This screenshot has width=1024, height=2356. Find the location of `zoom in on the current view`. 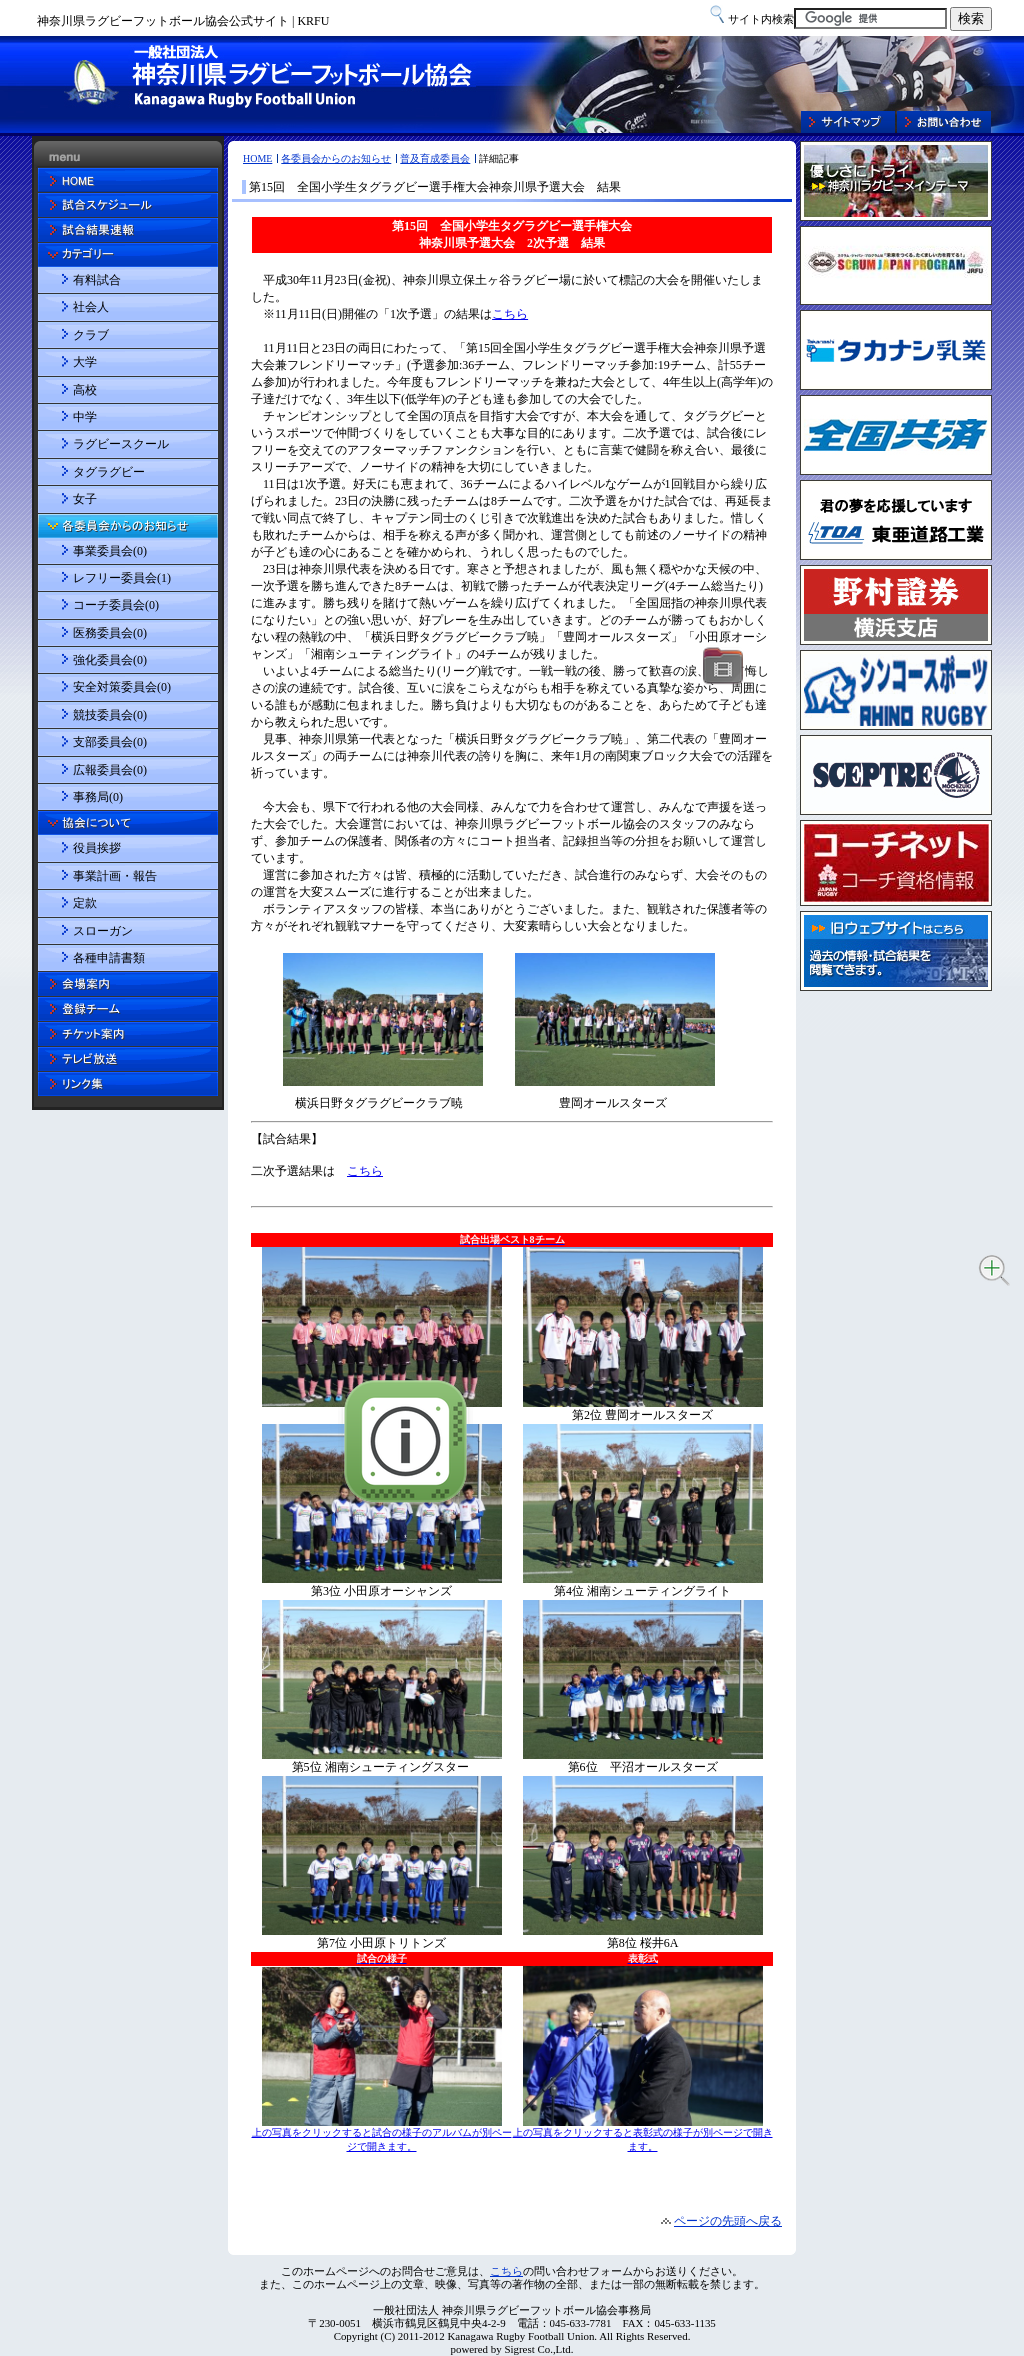

zoom in on the current view is located at coordinates (994, 1270).